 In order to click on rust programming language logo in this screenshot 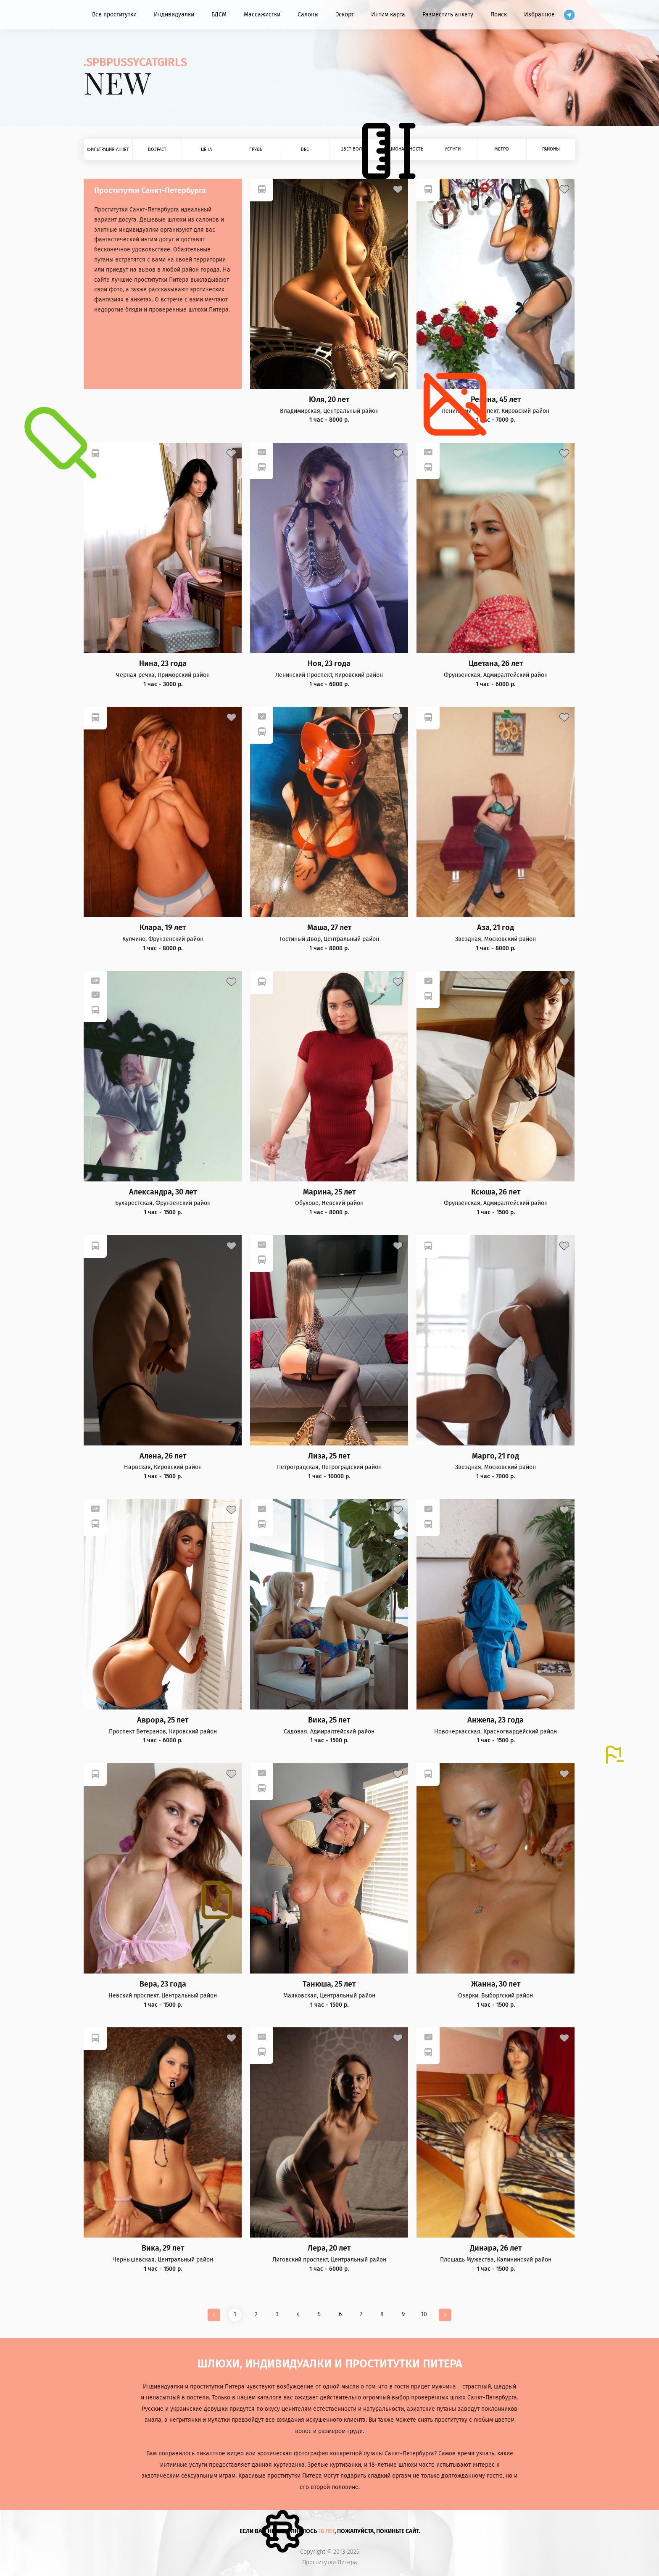, I will do `click(282, 2531)`.